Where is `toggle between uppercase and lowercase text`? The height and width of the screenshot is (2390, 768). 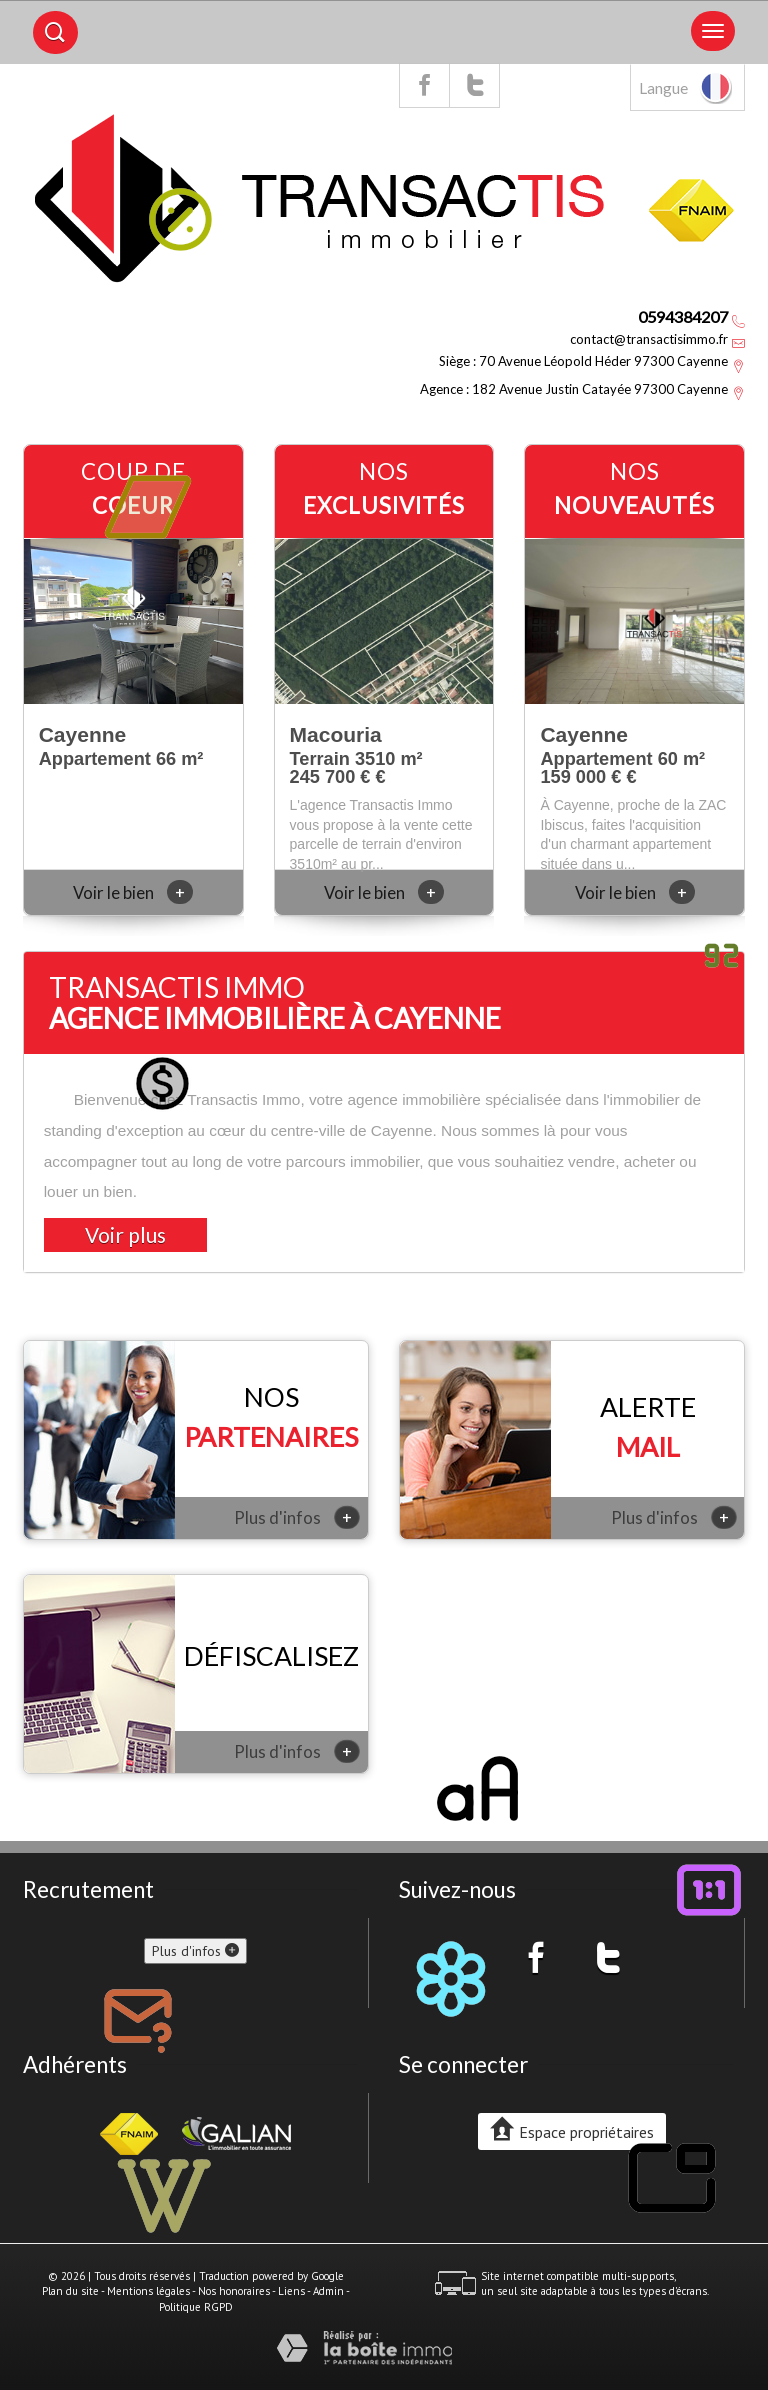
toggle between uppercase and lowercase text is located at coordinates (477, 1788).